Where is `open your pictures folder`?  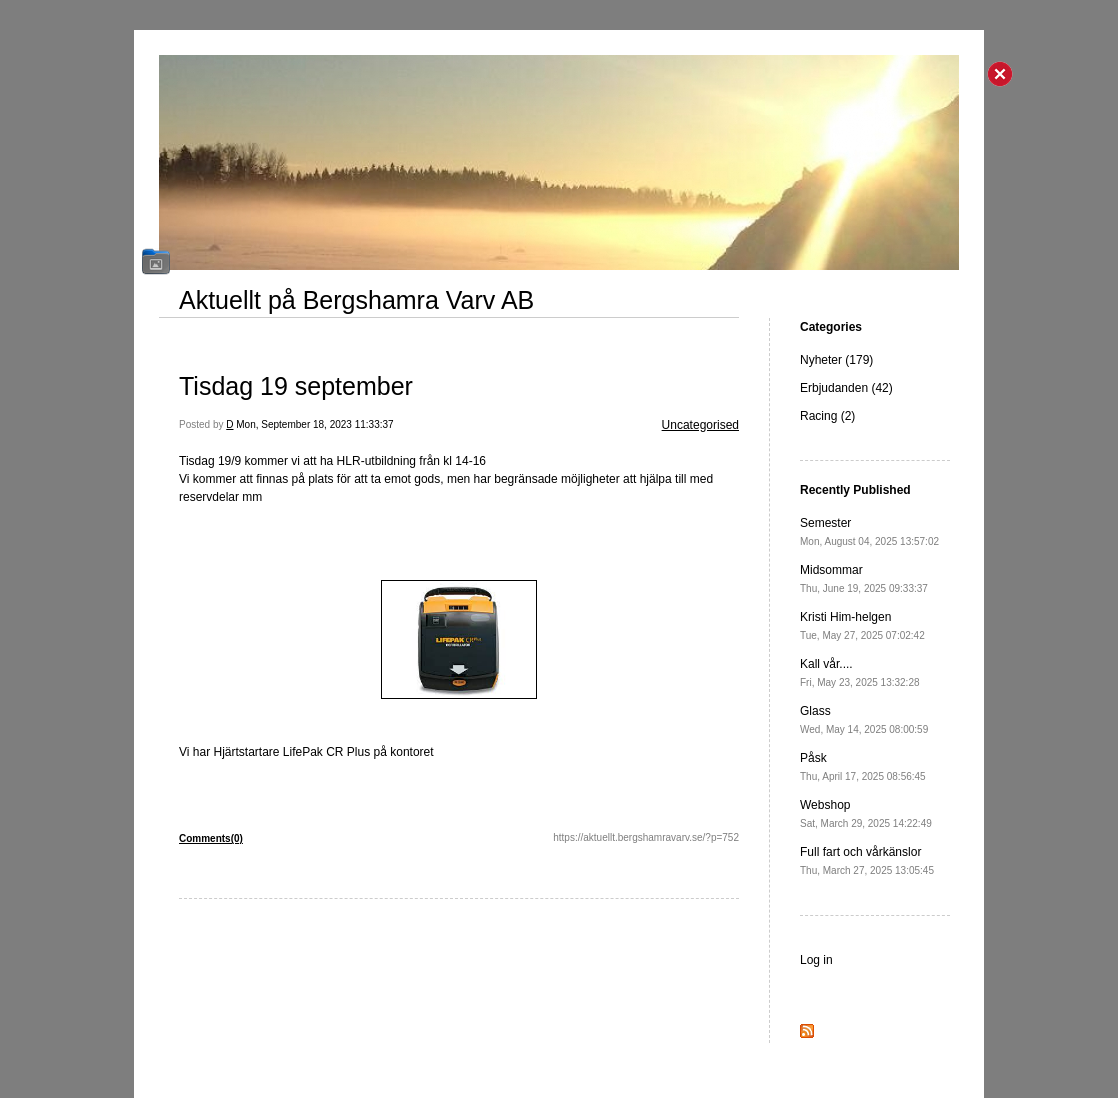
open your pictures folder is located at coordinates (156, 261).